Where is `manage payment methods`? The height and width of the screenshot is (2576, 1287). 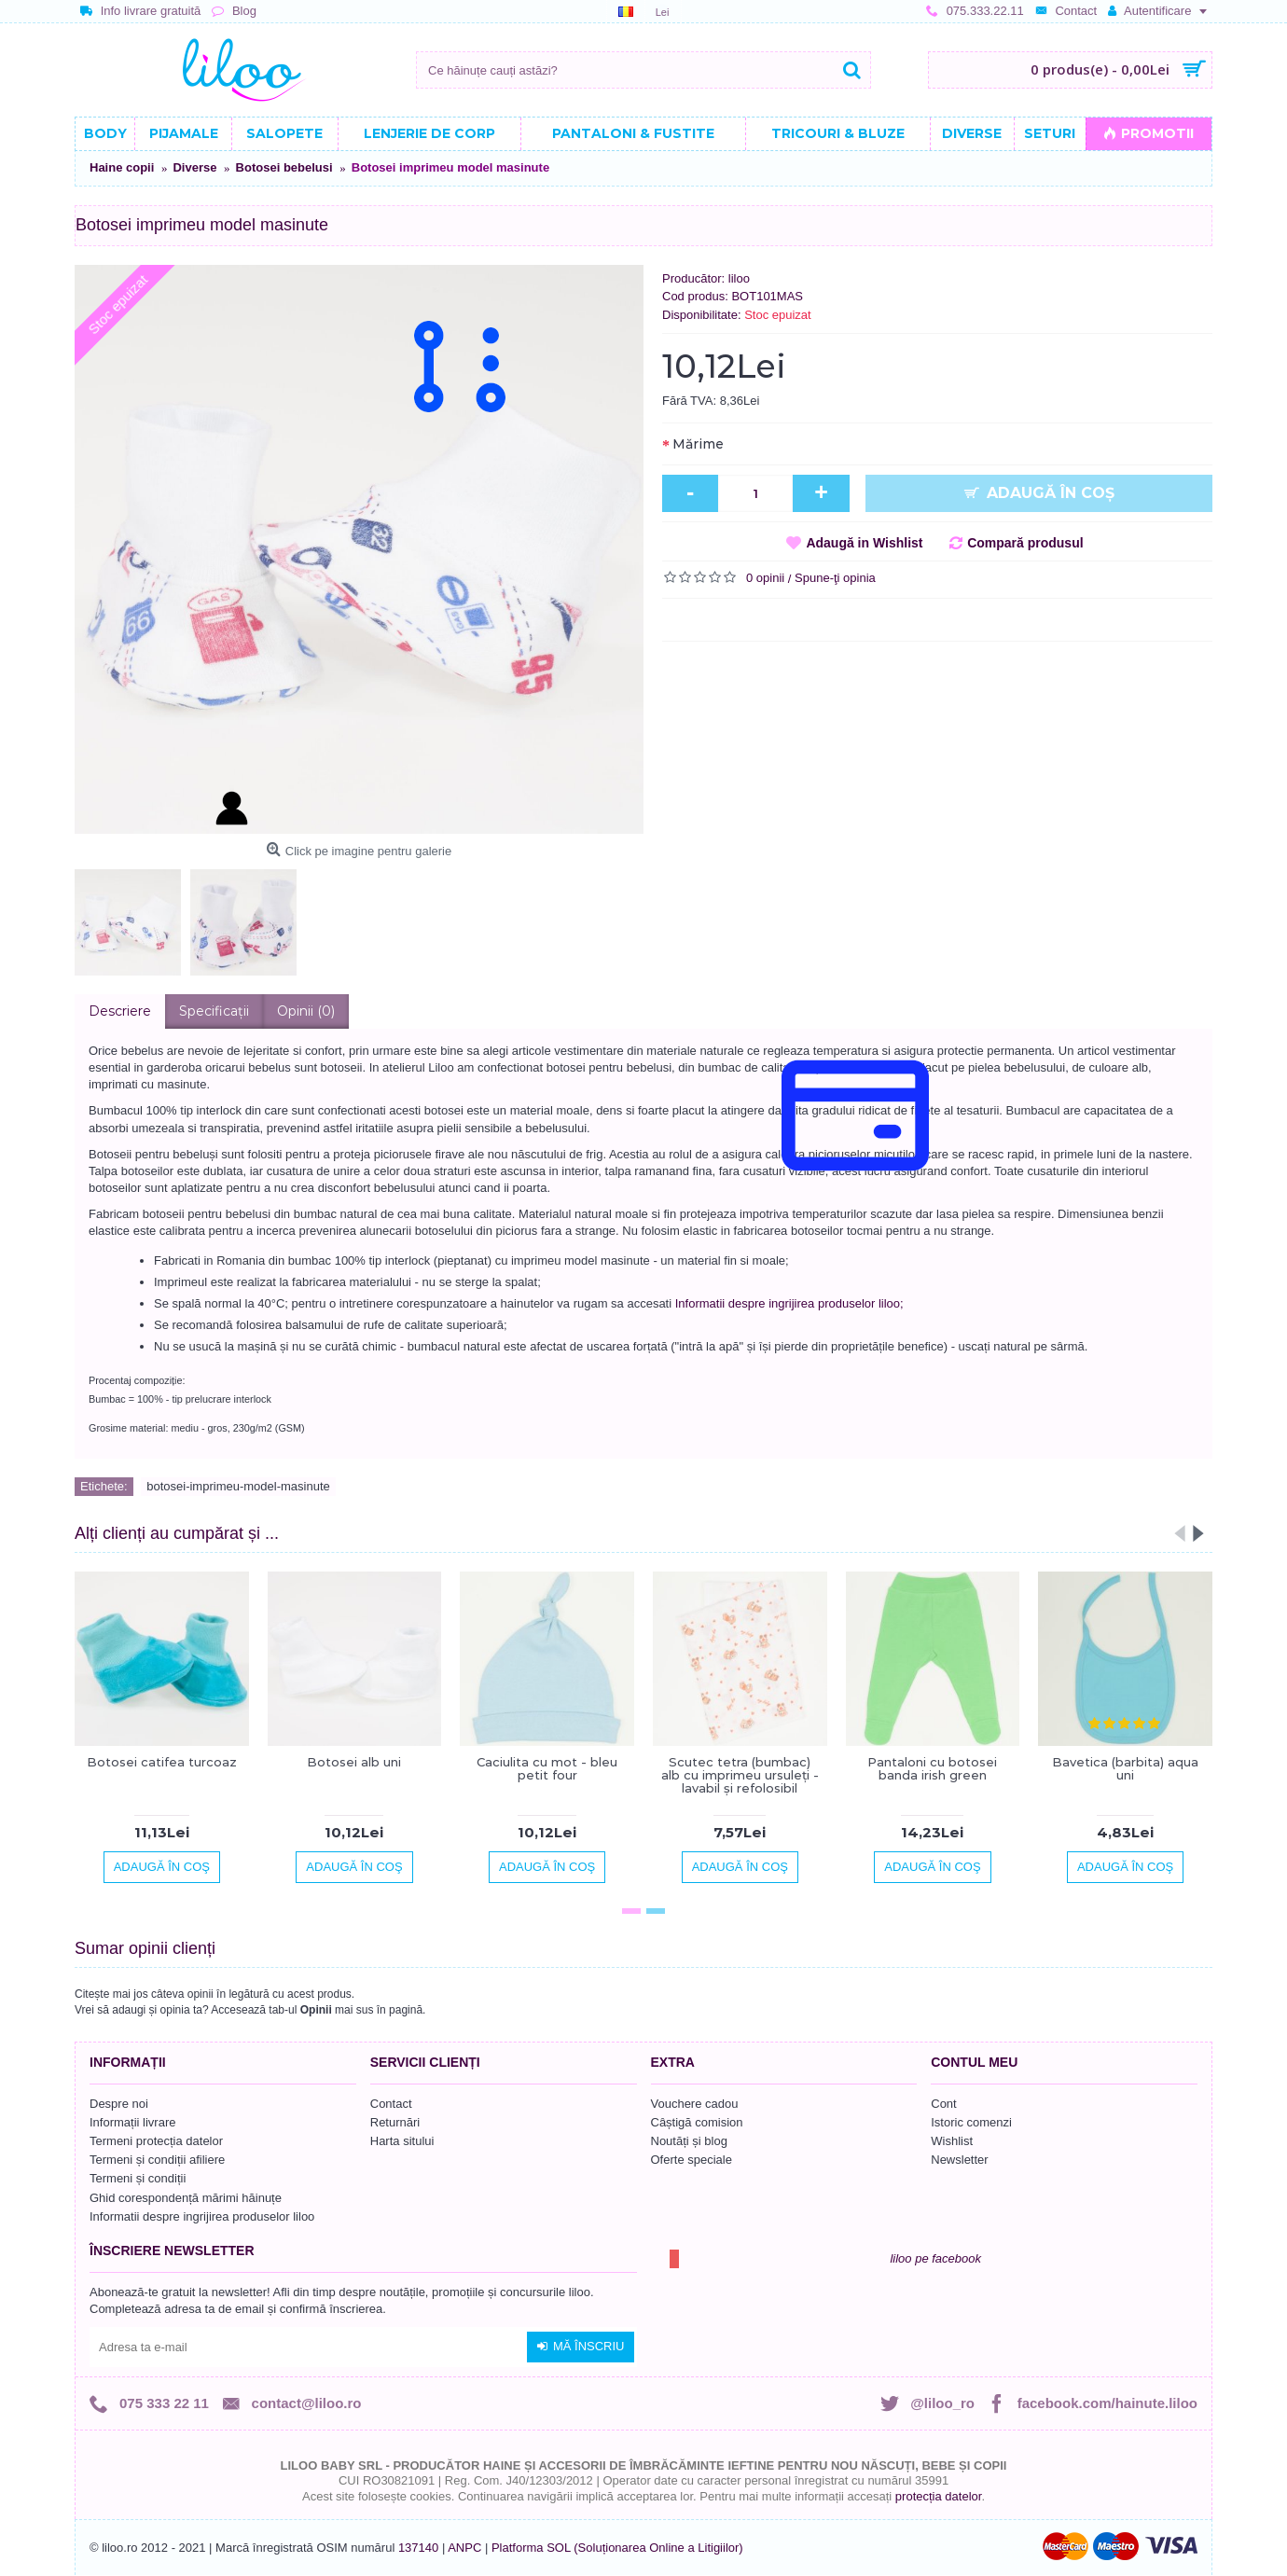 manage payment methods is located at coordinates (855, 1115).